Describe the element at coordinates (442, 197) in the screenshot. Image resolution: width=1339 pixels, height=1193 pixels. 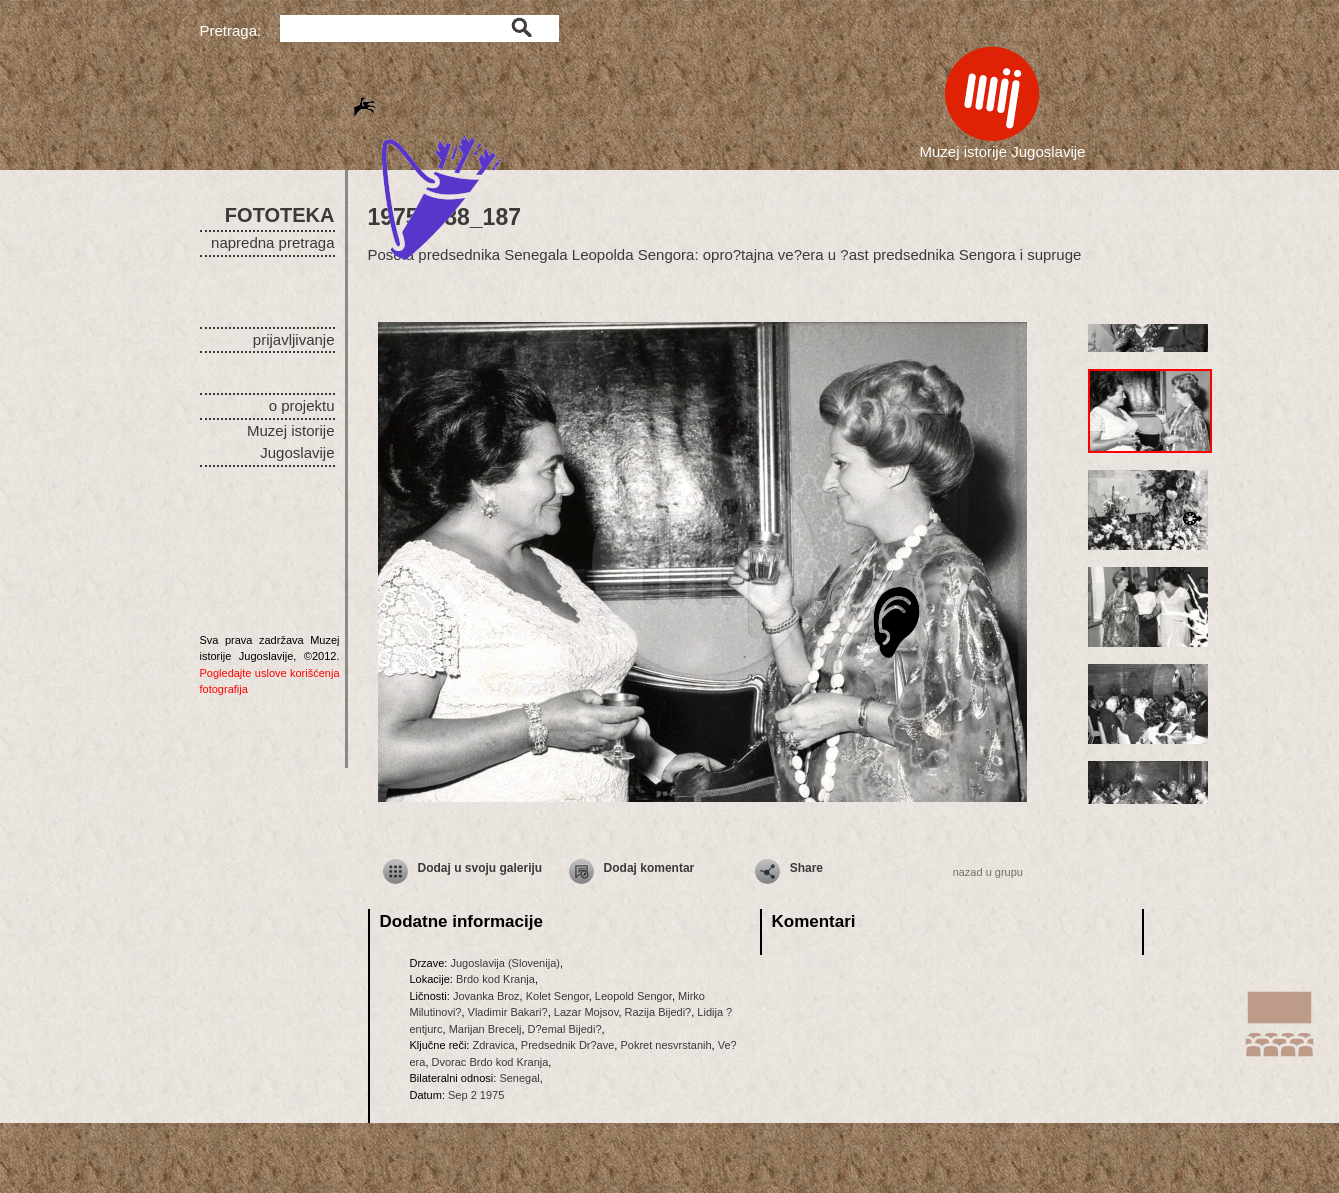
I see `equip or access arrow ammunition` at that location.